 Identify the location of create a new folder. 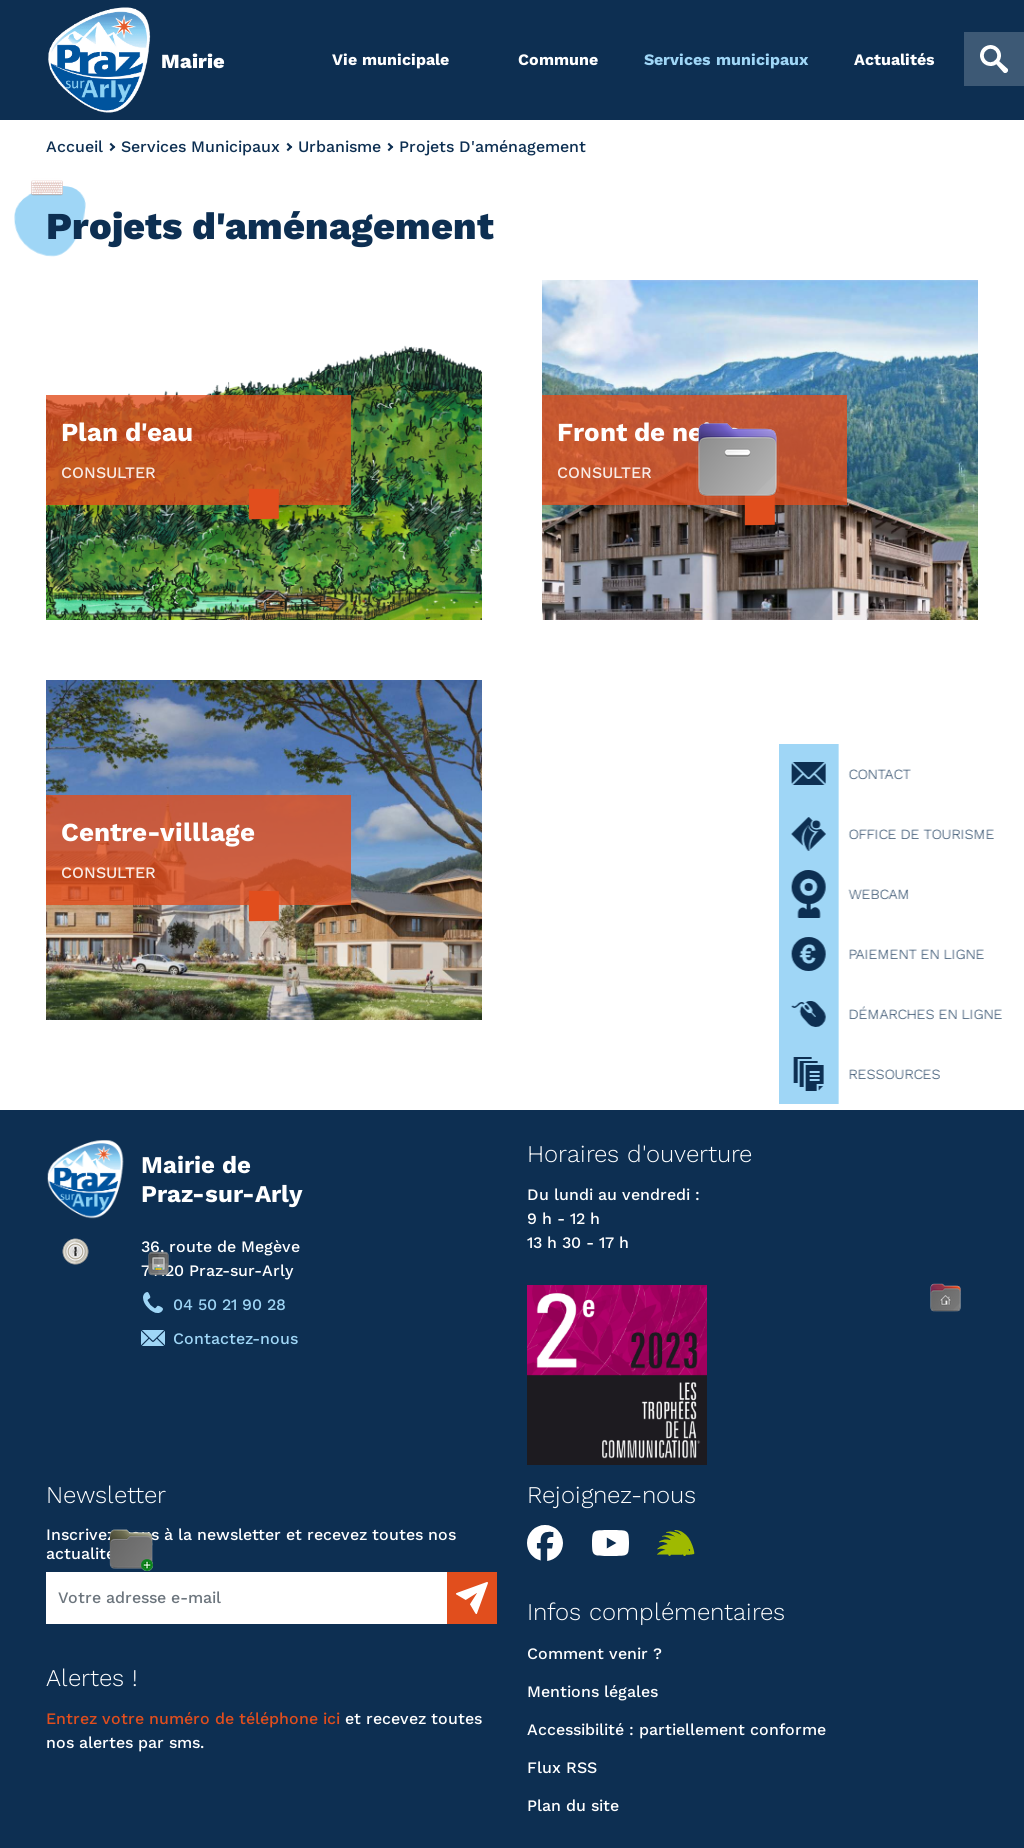
(131, 1549).